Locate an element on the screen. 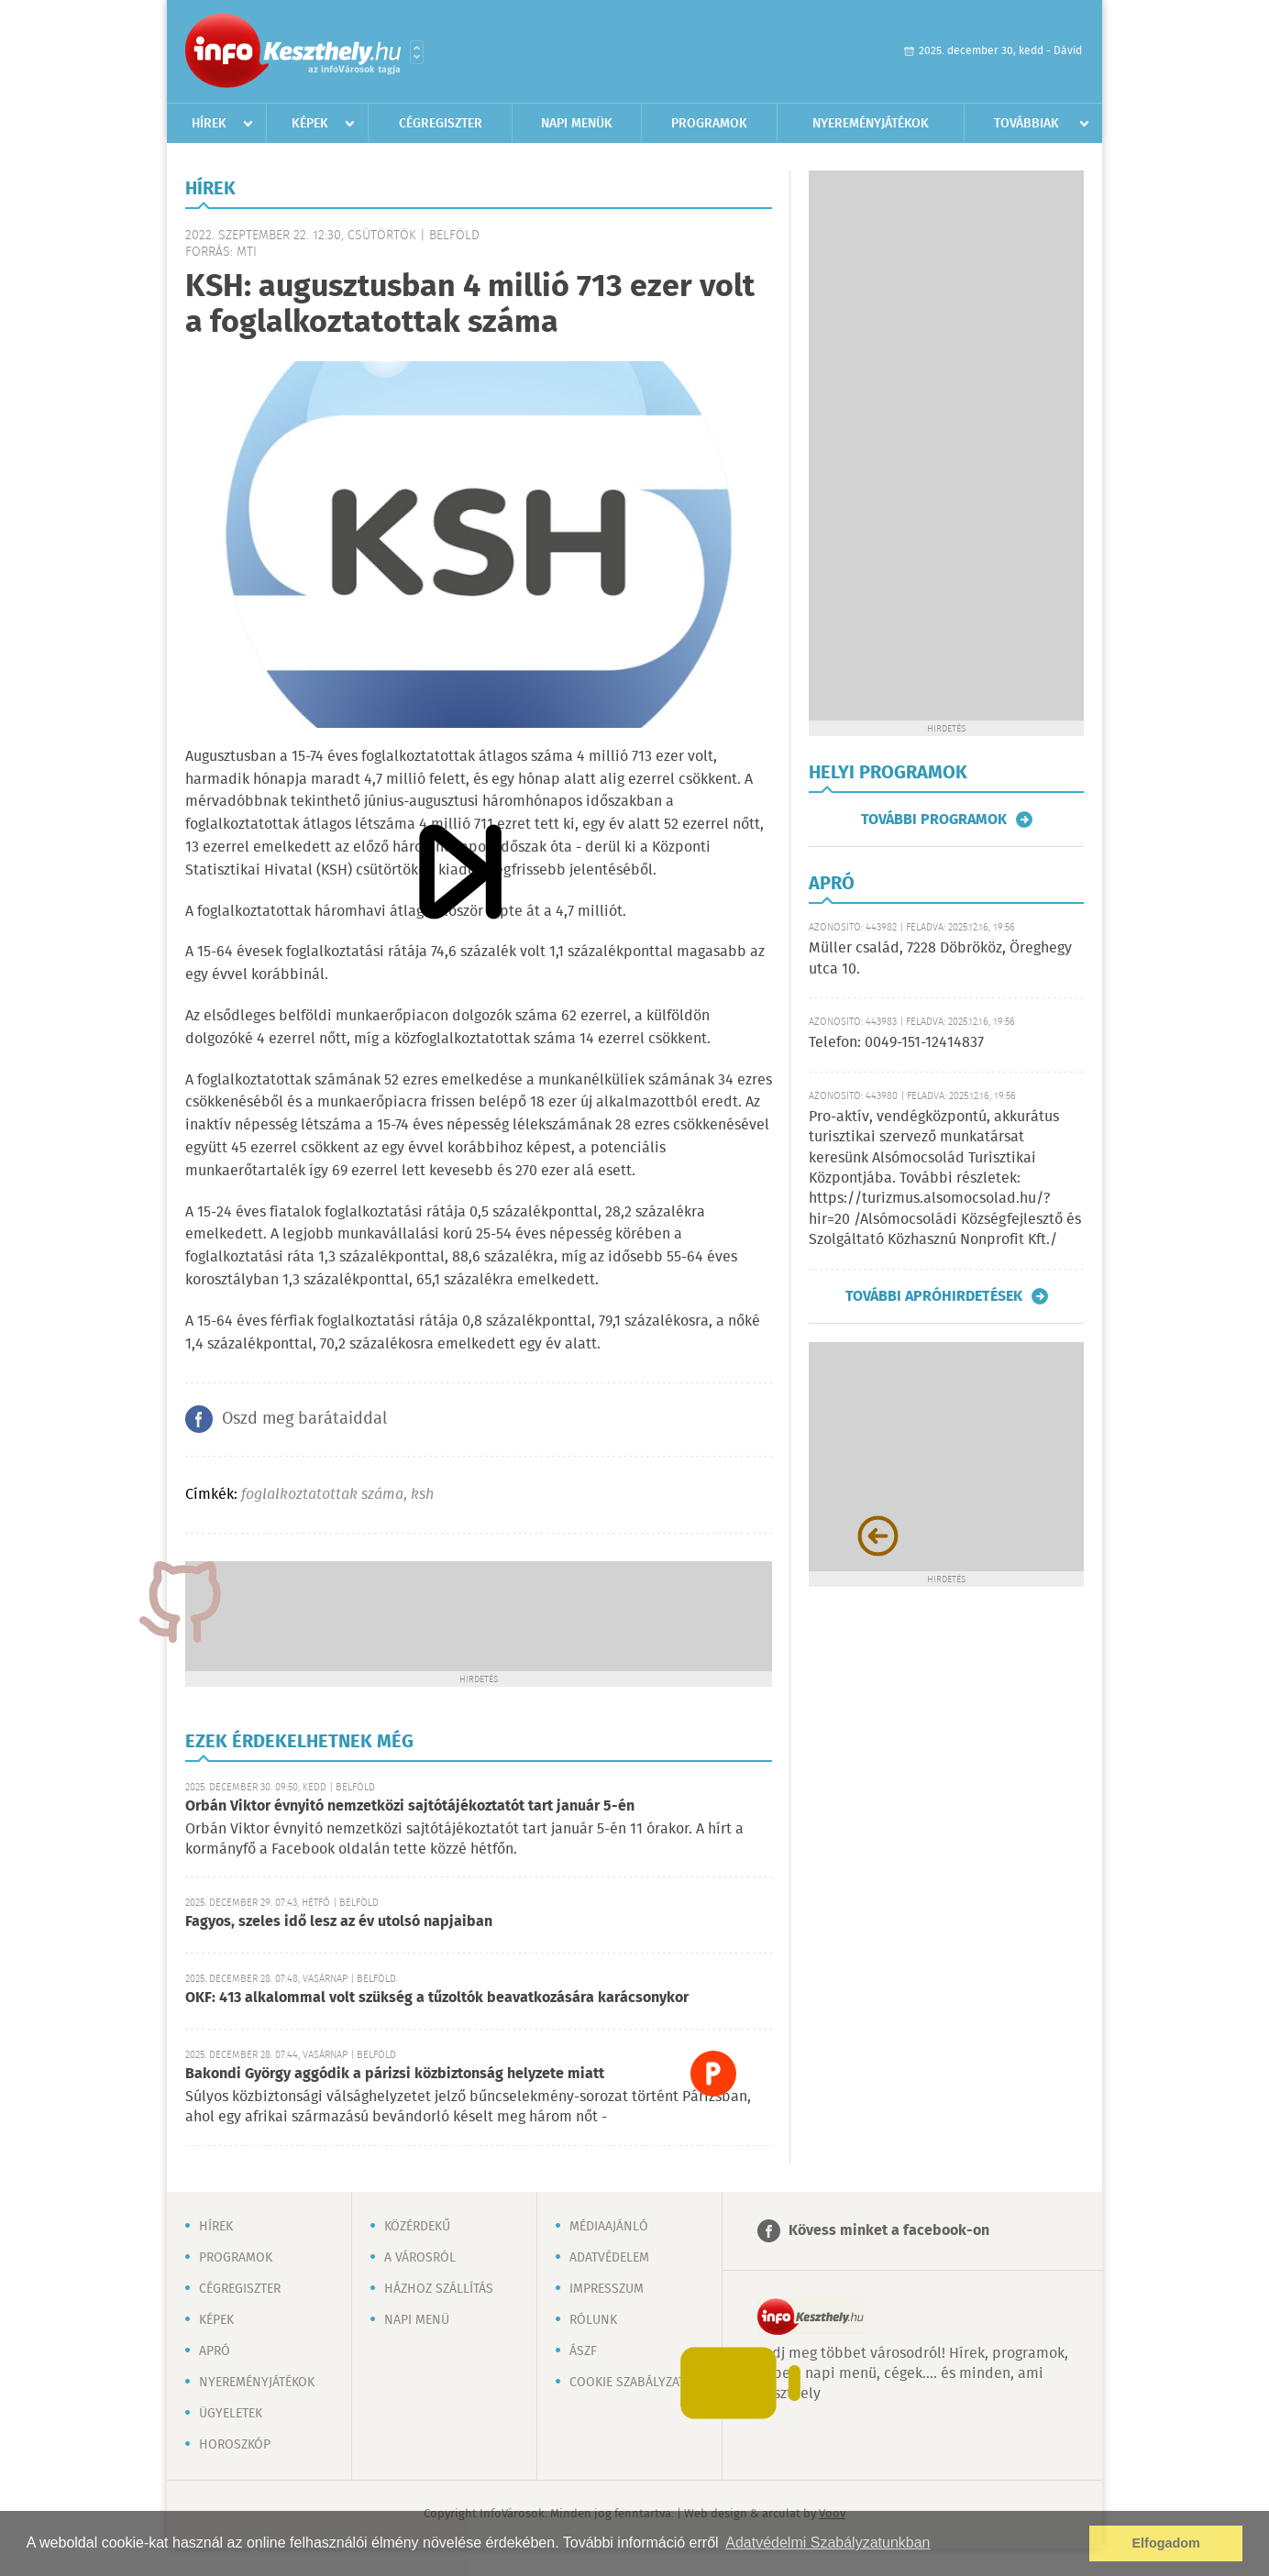 This screenshot has height=2576, width=1269. go back to the previous screen is located at coordinates (877, 1536).